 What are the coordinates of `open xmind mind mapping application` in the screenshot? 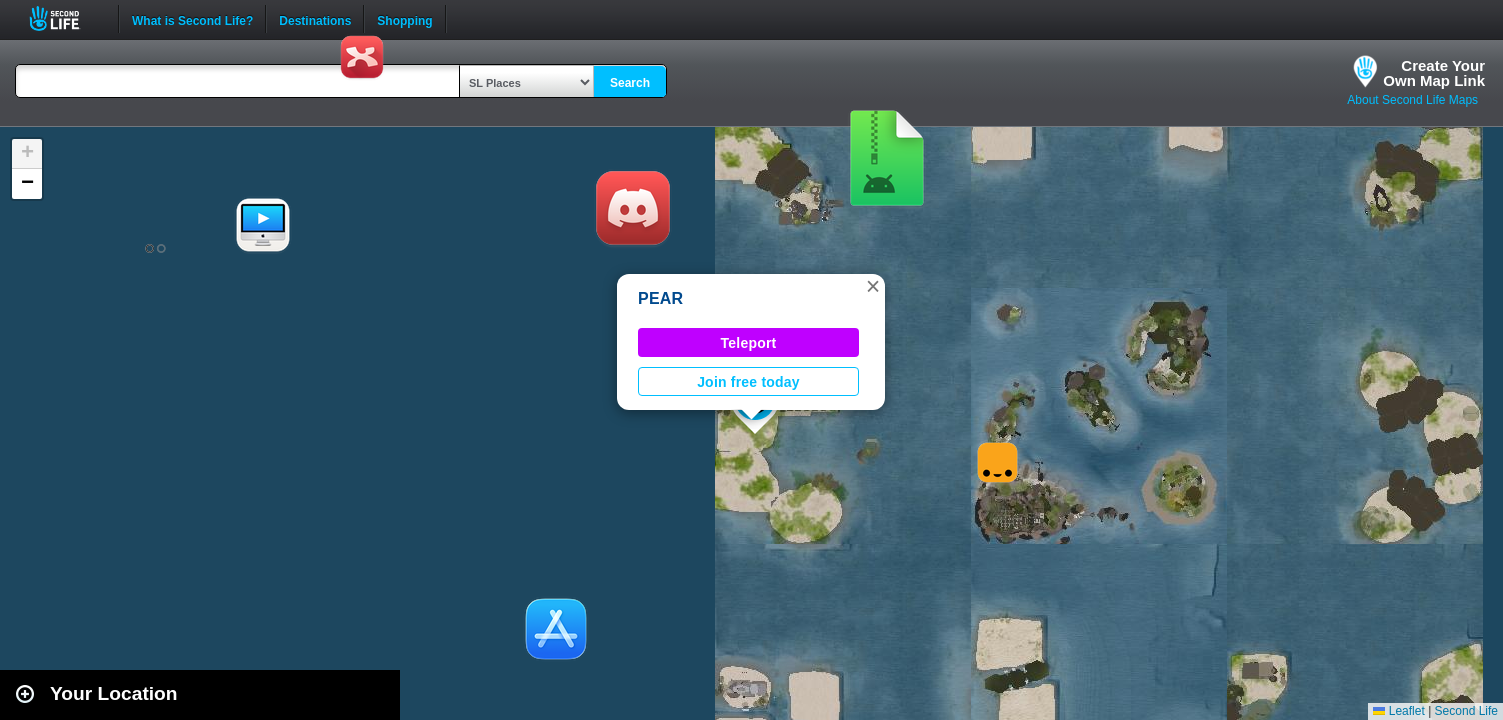 It's located at (362, 57).